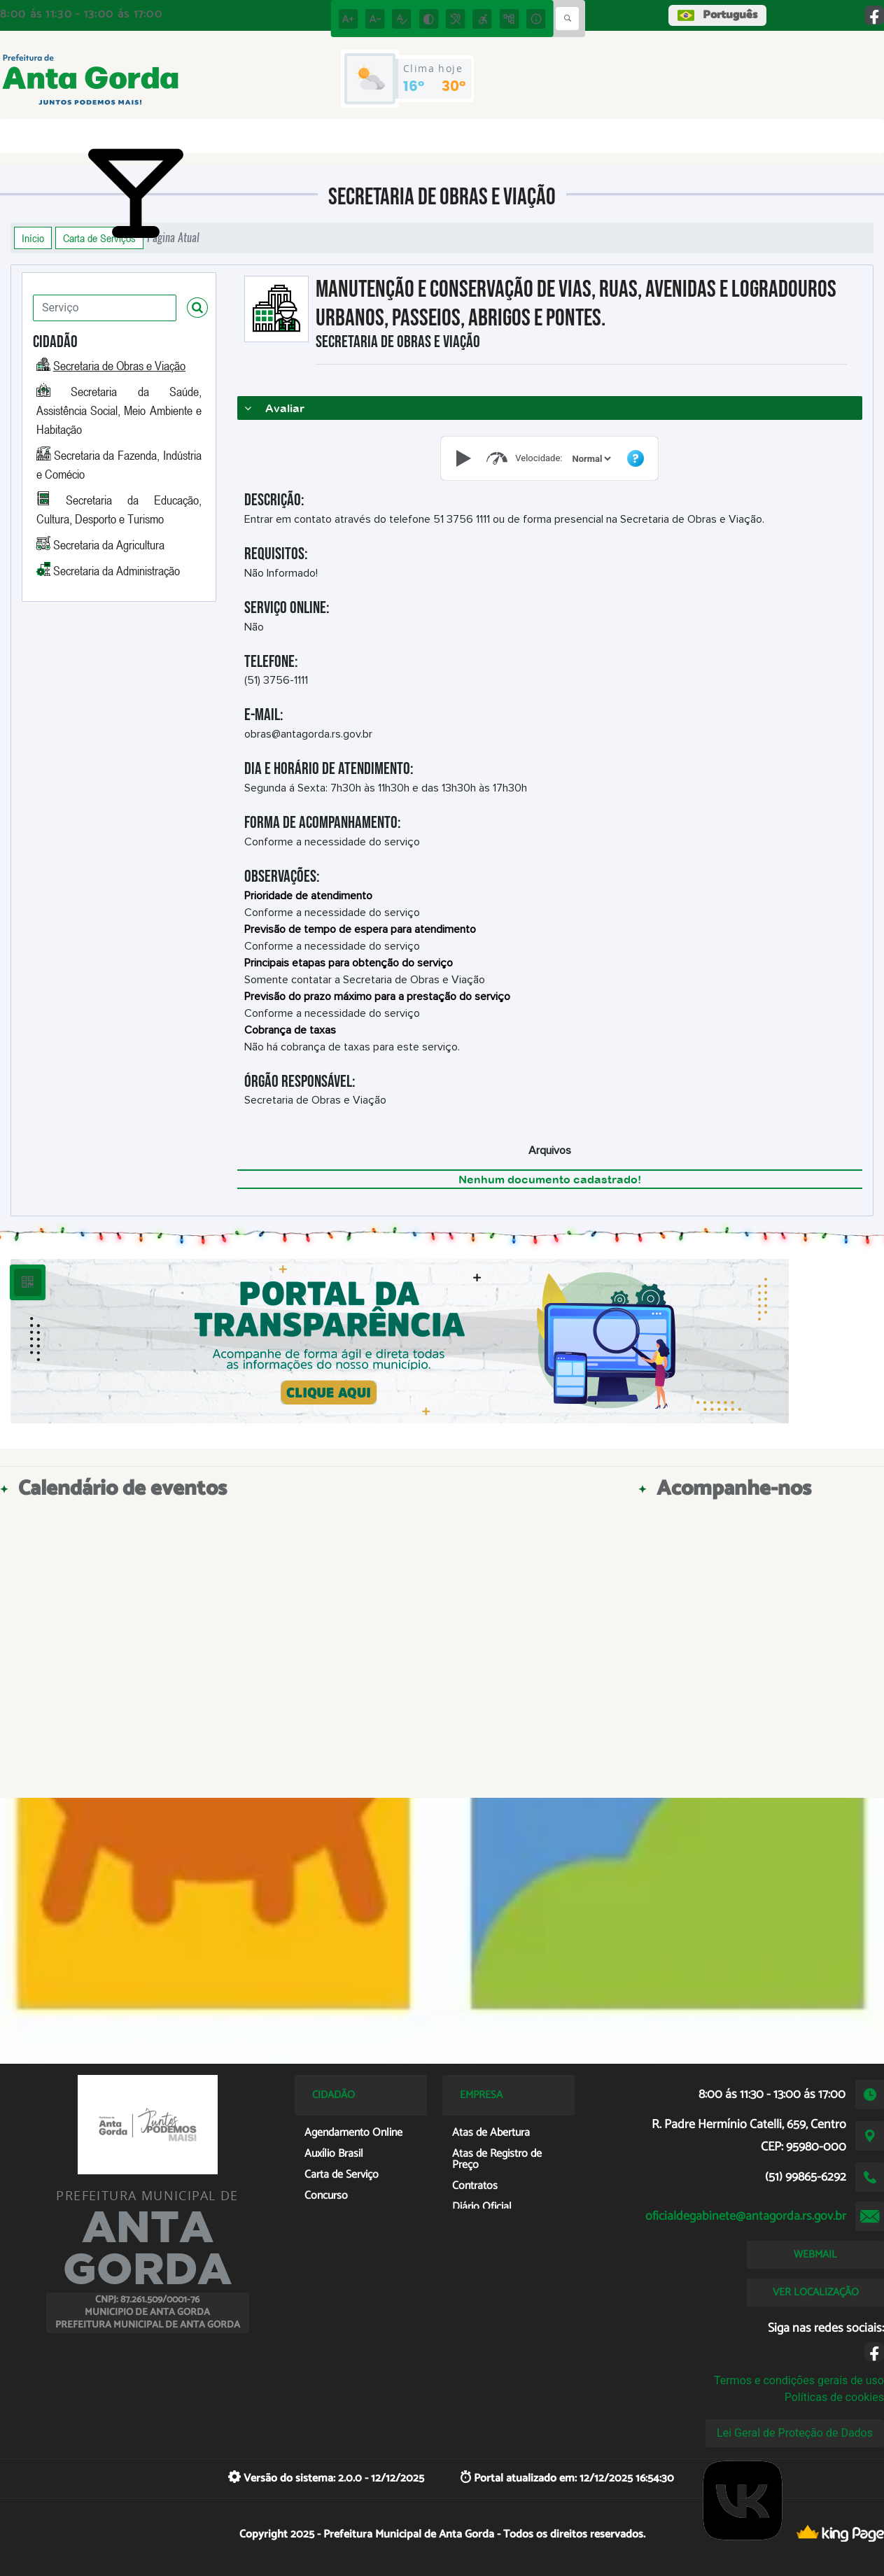 This screenshot has width=884, height=2576. I want to click on open VK social network app, so click(743, 2500).